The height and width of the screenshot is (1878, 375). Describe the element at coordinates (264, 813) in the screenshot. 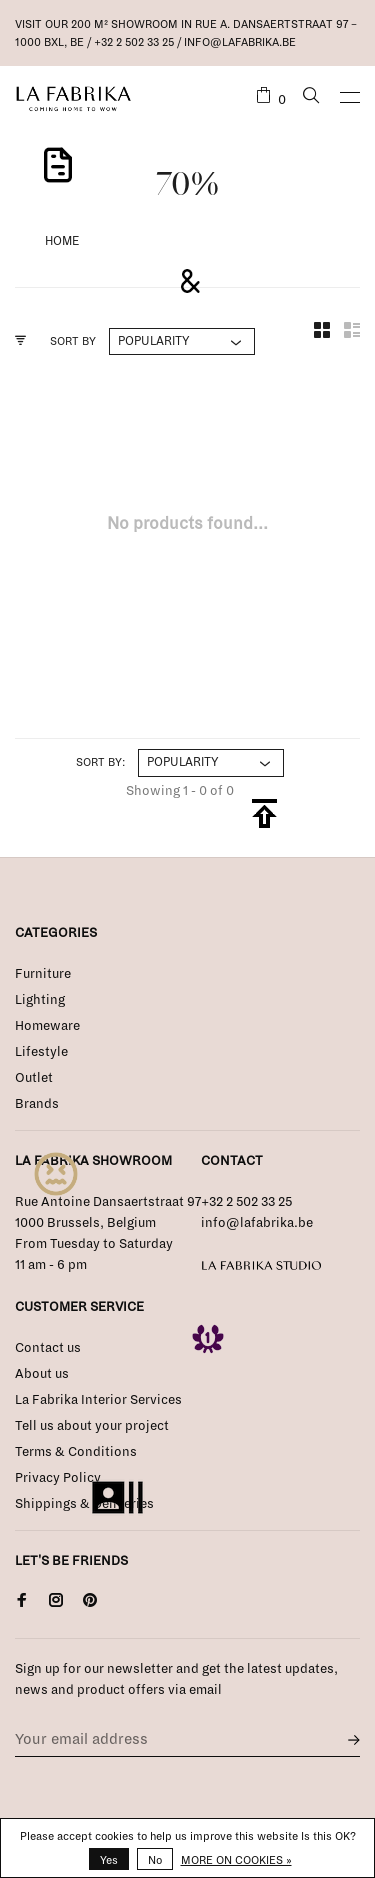

I see `publish or upload content` at that location.